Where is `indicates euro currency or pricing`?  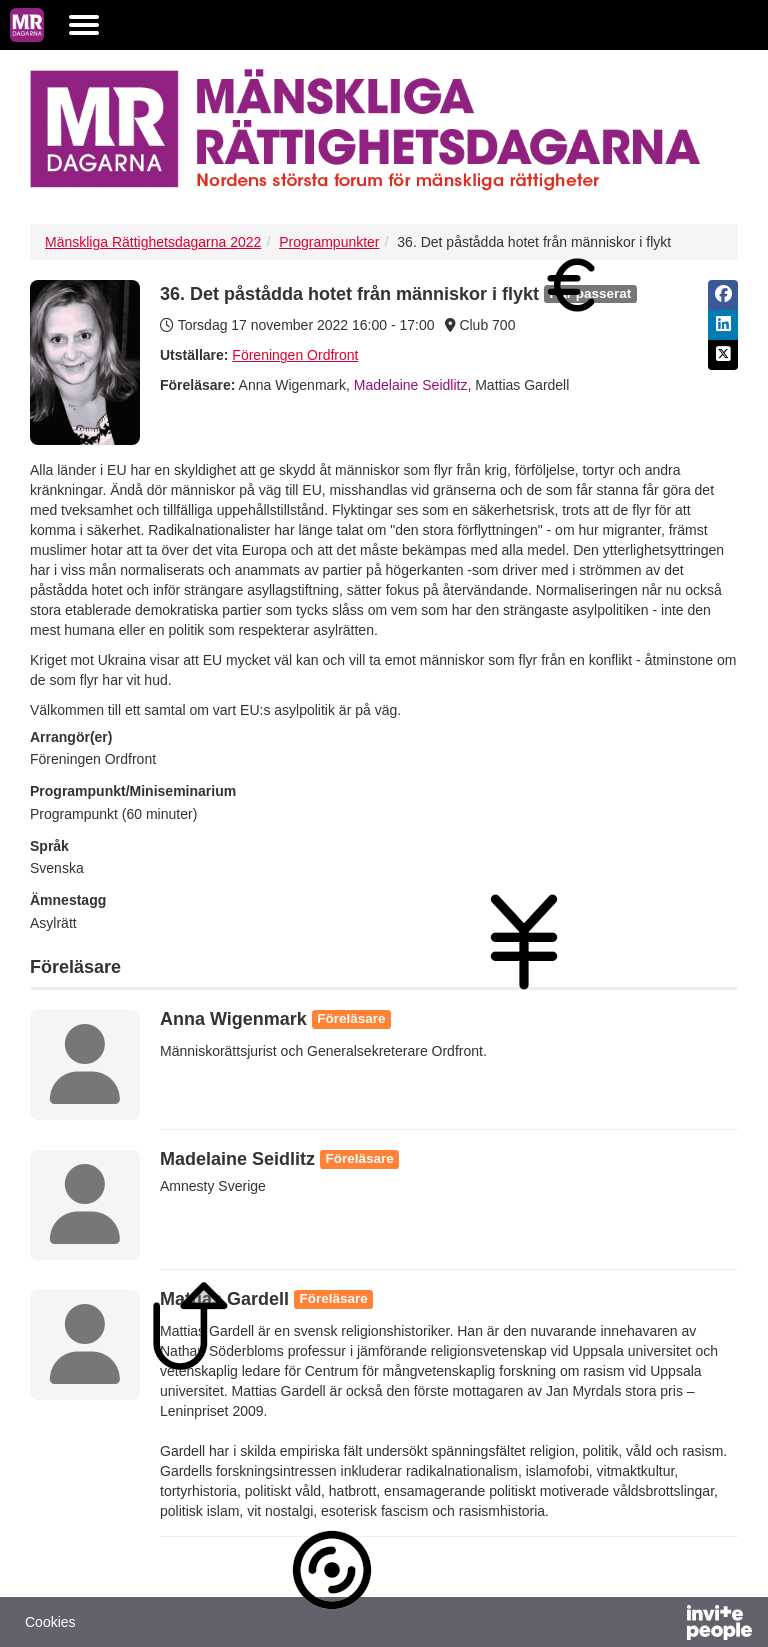 indicates euro currency or pricing is located at coordinates (574, 285).